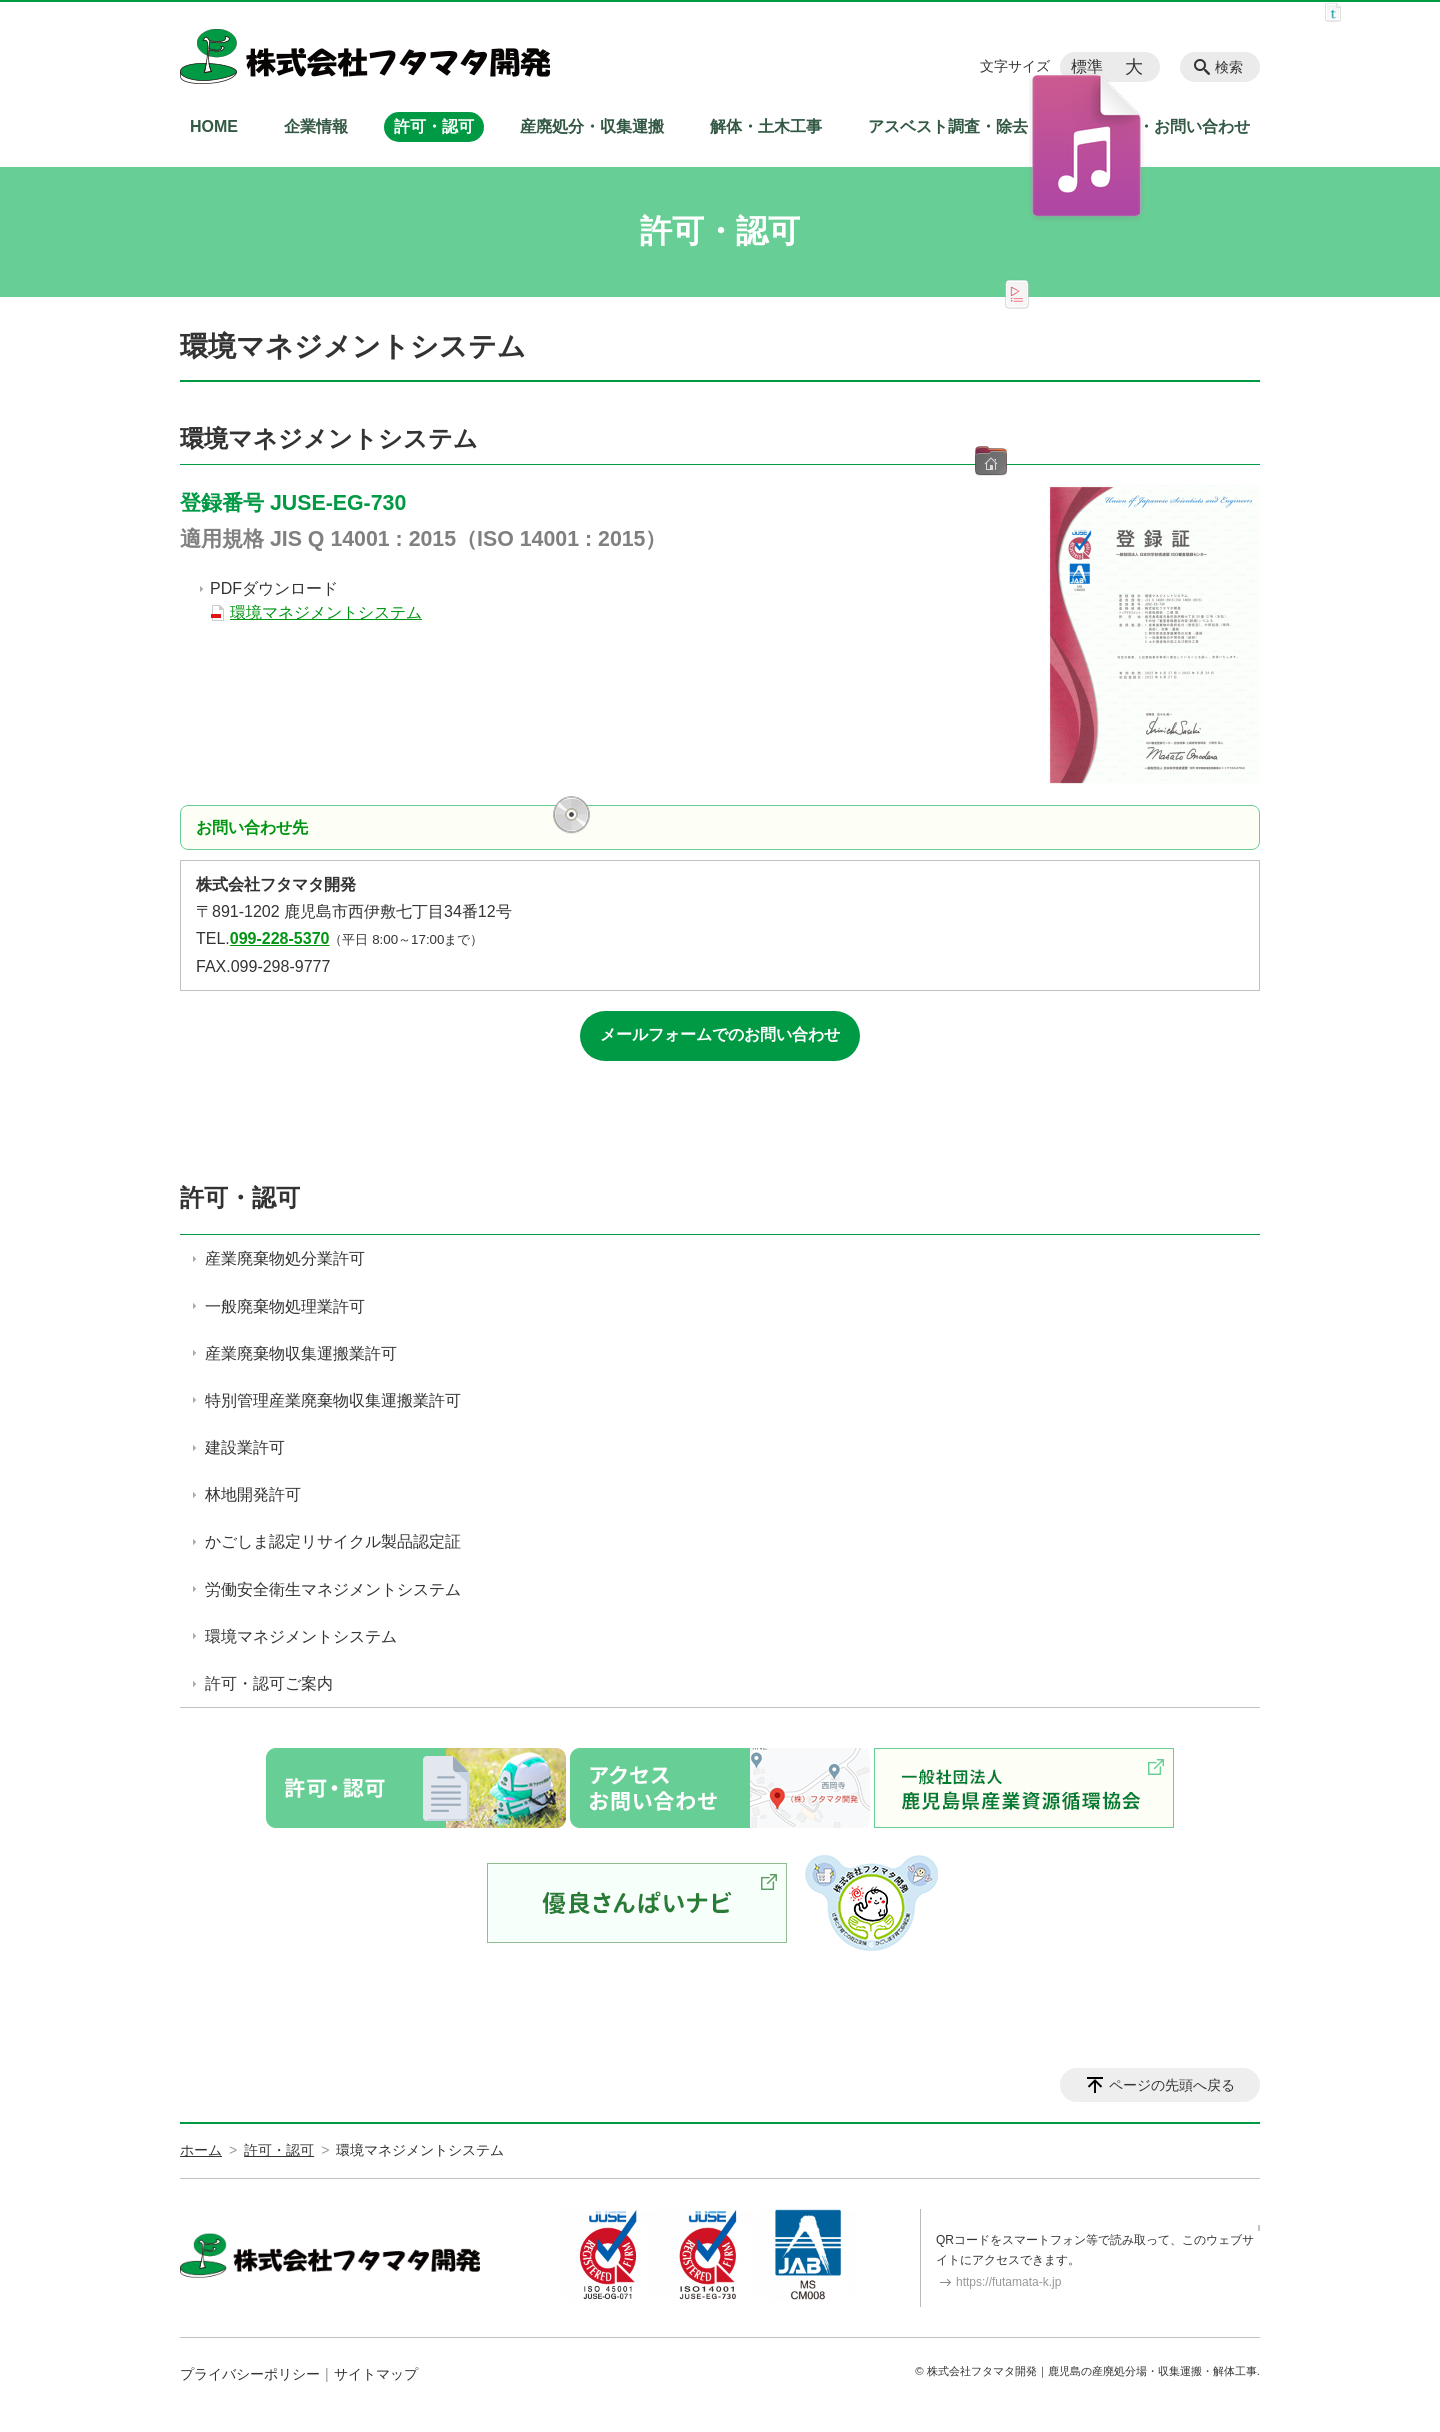  I want to click on audio file type indicator, so click(1086, 145).